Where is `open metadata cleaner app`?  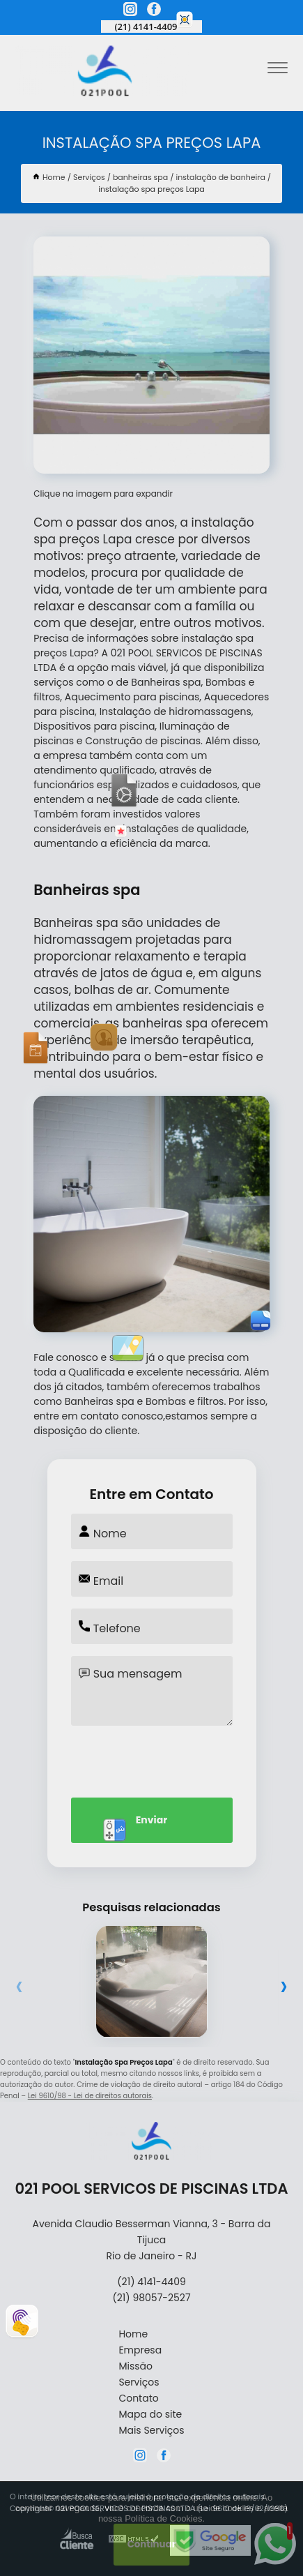
open metadata cleaner app is located at coordinates (22, 2321).